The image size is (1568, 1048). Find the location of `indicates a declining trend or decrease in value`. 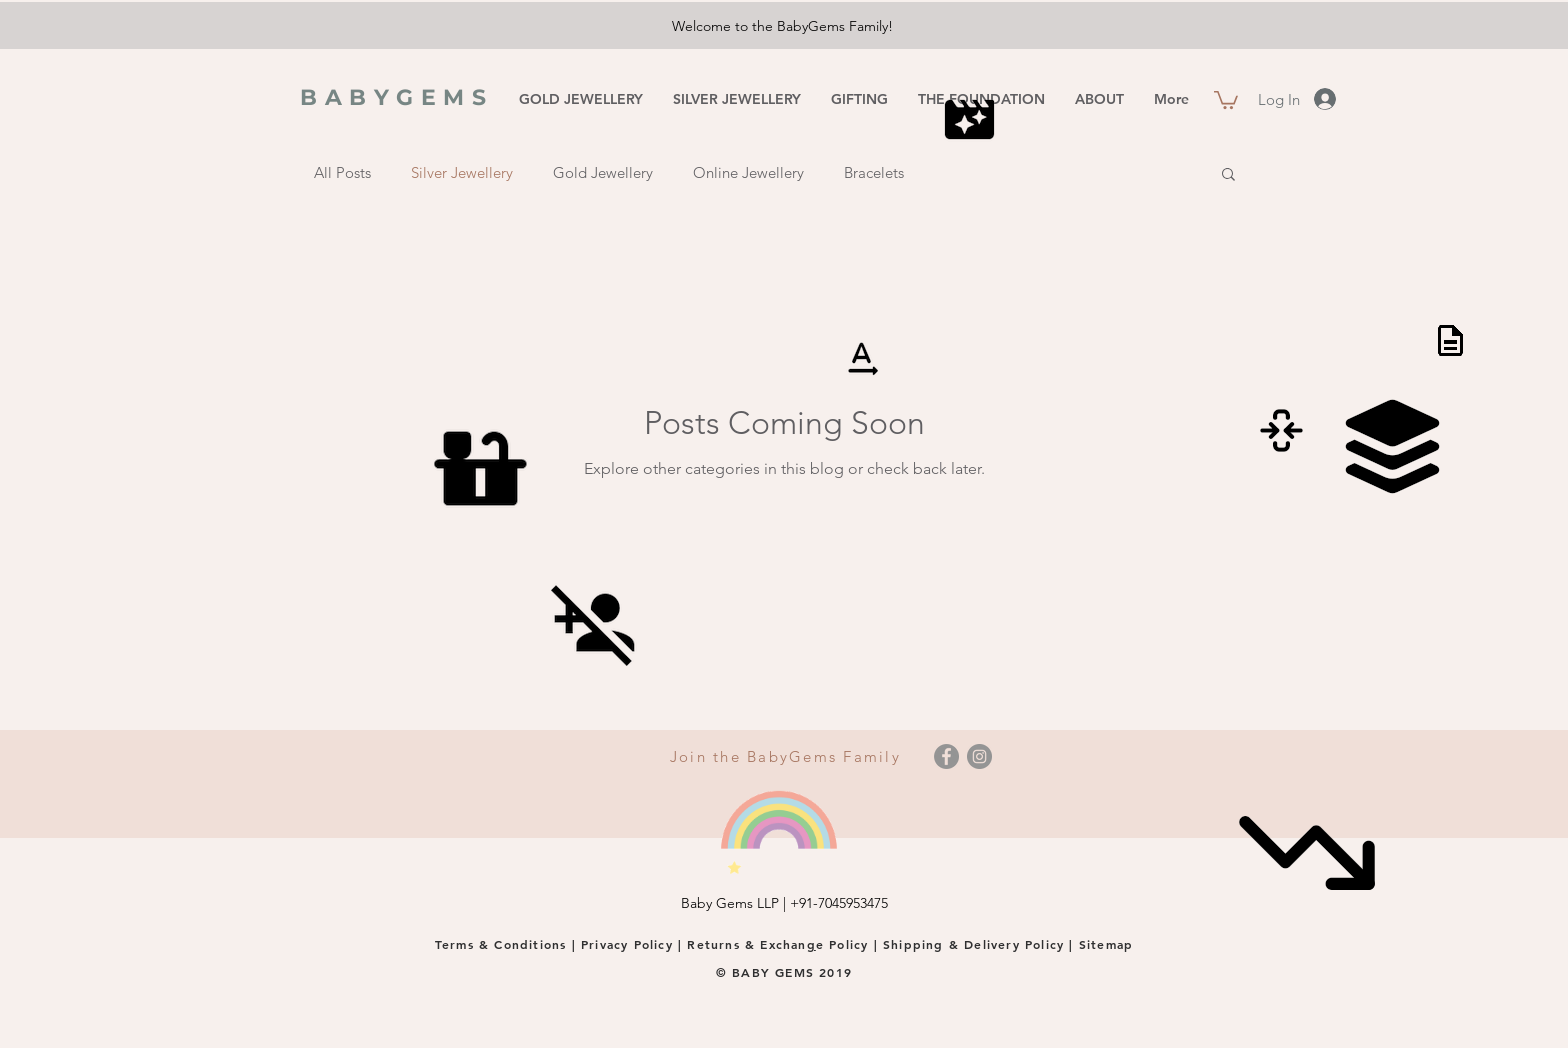

indicates a declining trend or decrease in value is located at coordinates (1307, 853).